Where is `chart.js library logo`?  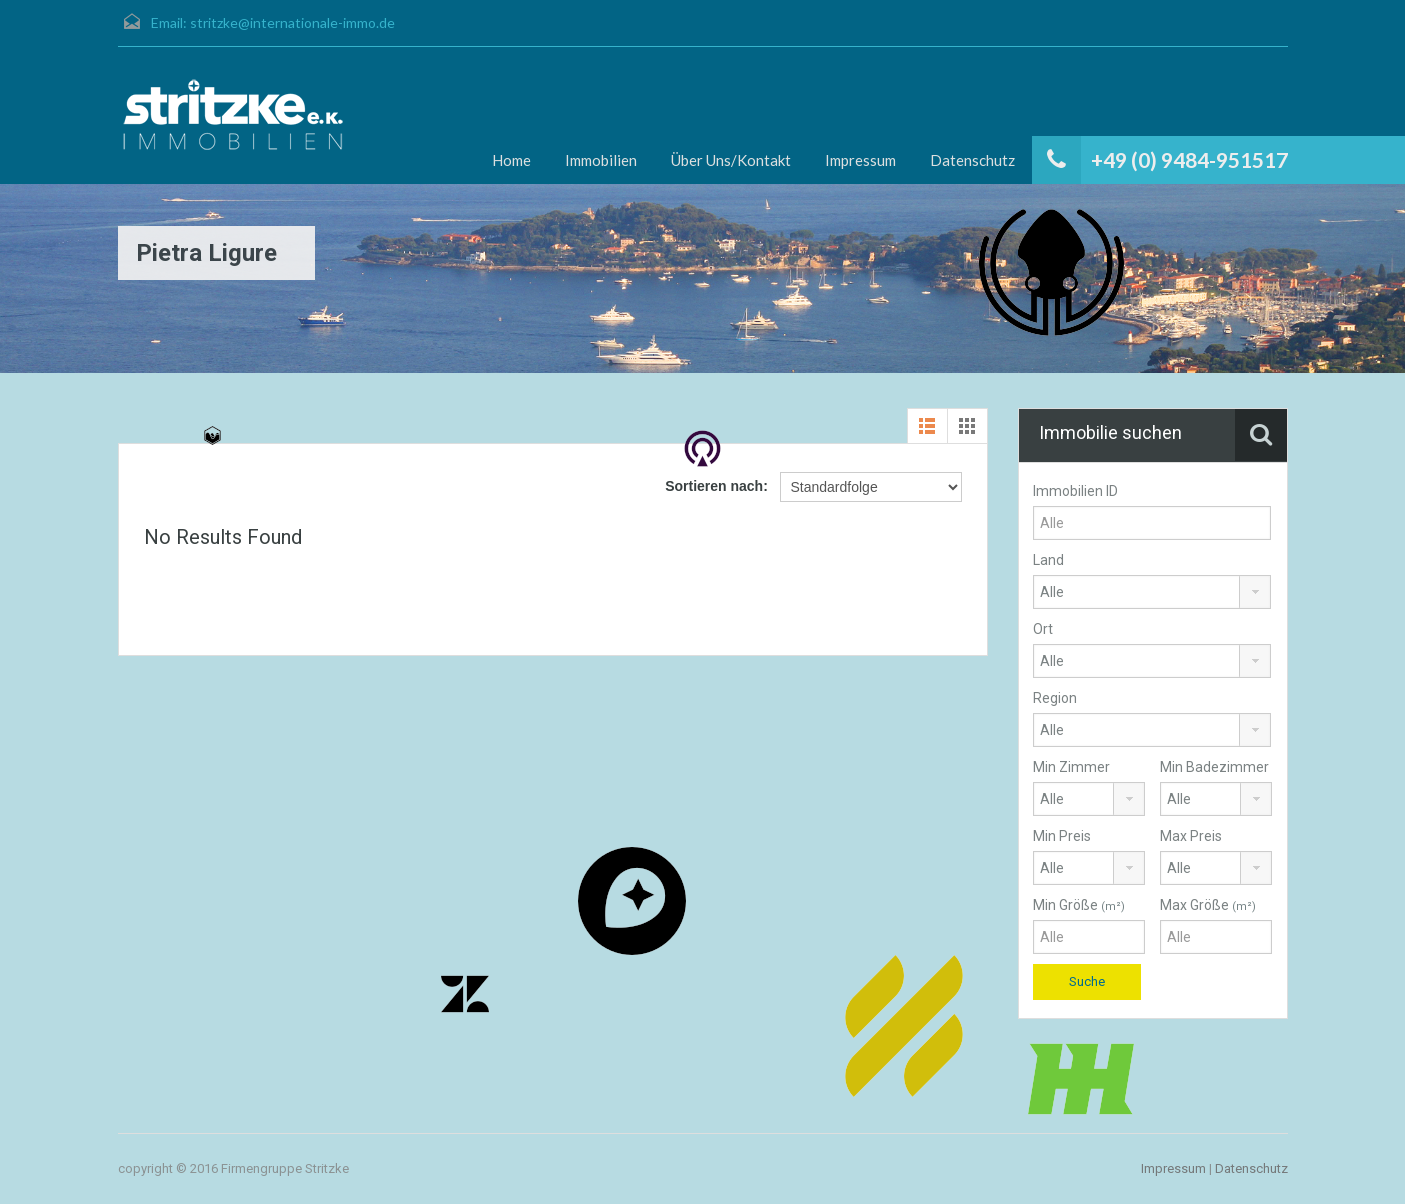
chart.js library logo is located at coordinates (212, 435).